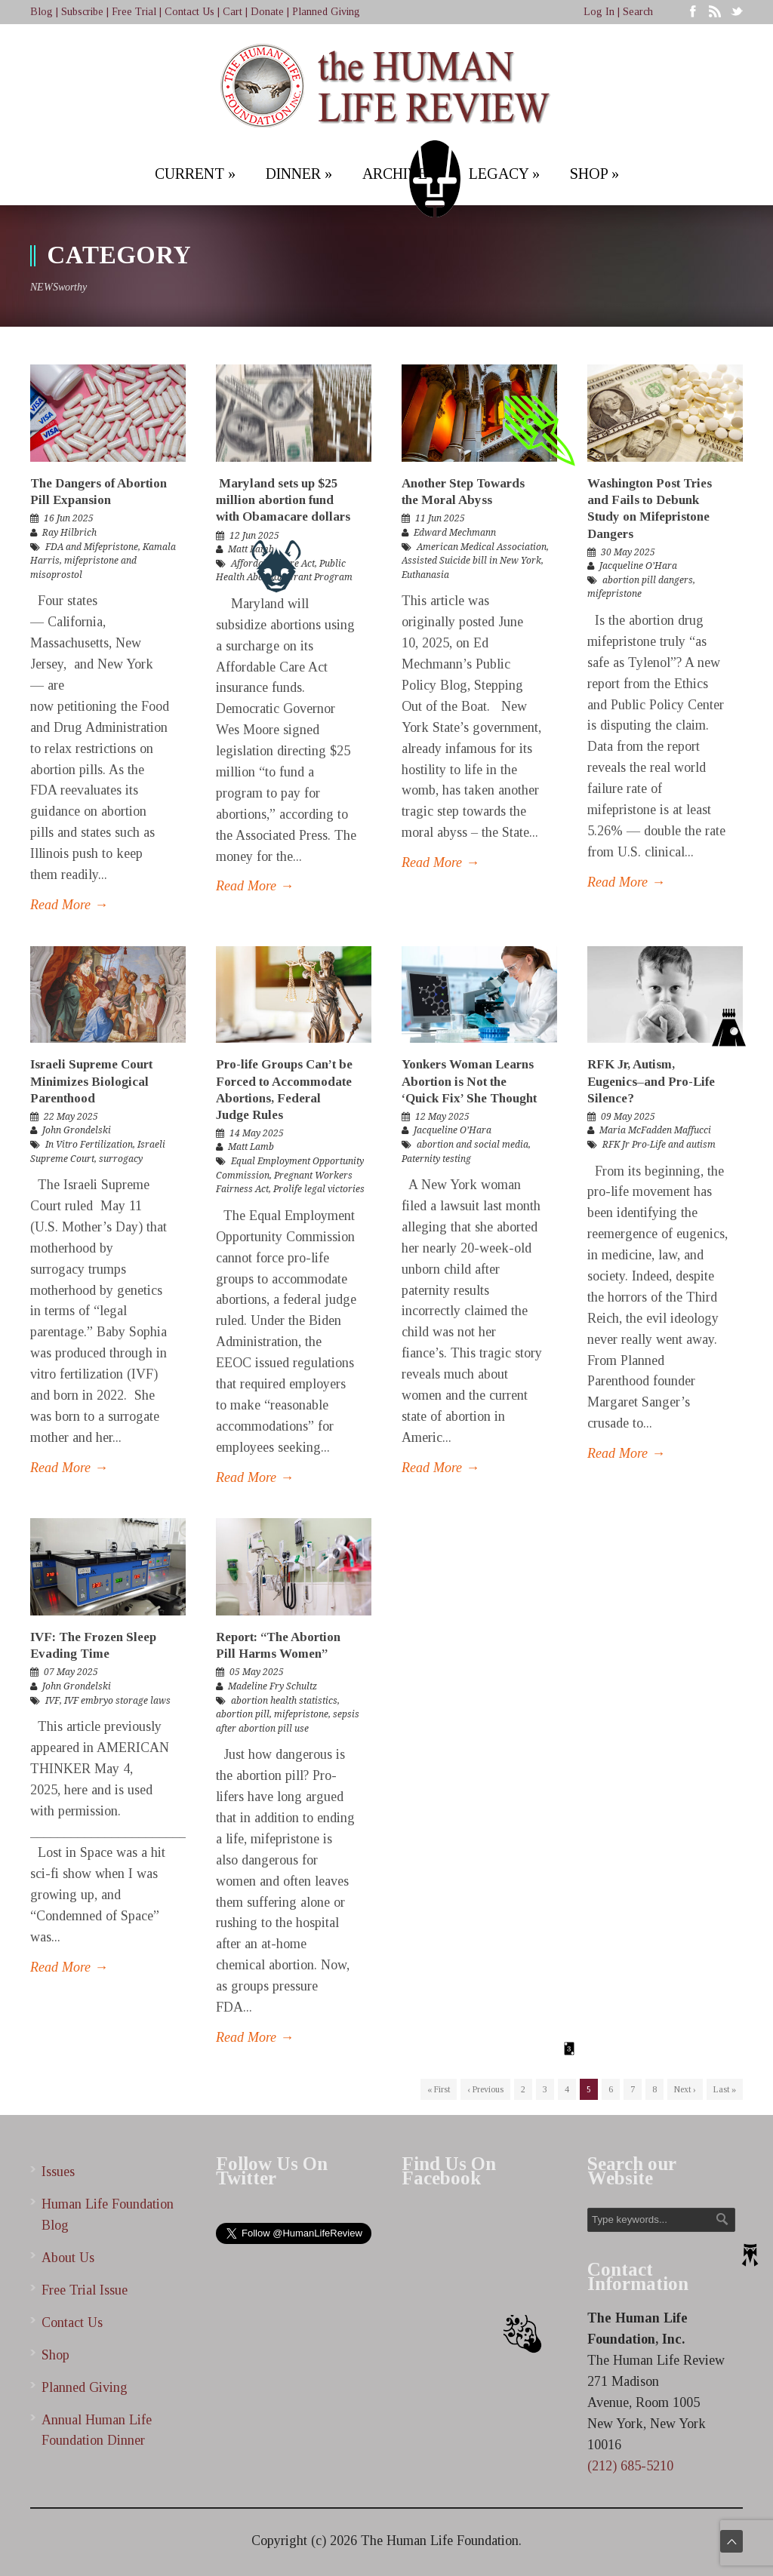 The image size is (773, 2576). What do you see at coordinates (569, 2049) in the screenshot?
I see `three of diamonds playing card` at bounding box center [569, 2049].